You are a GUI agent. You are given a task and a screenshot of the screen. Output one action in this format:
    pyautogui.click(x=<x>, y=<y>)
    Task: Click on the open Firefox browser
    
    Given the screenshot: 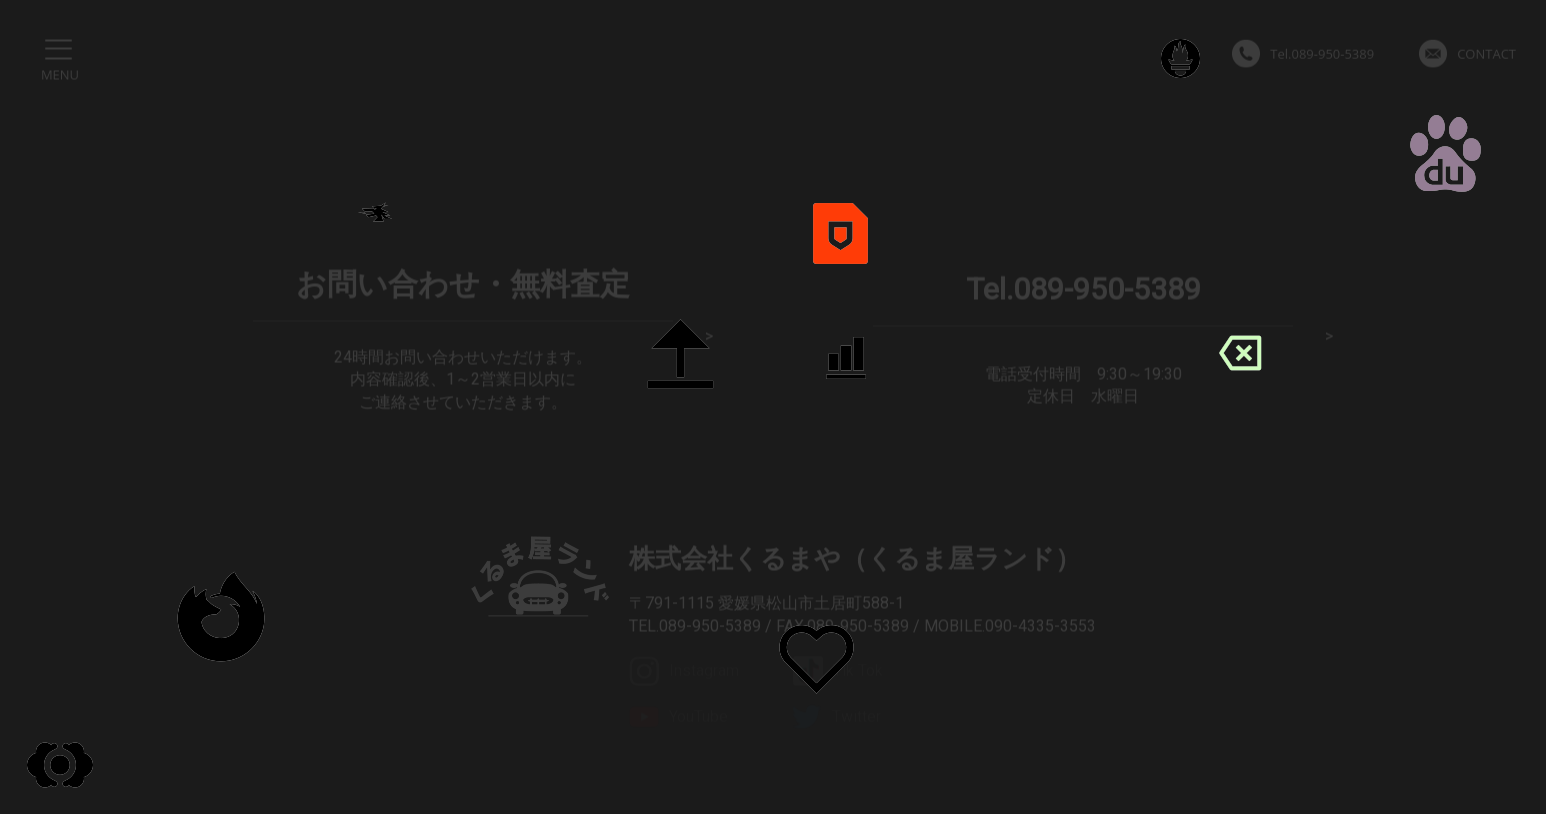 What is the action you would take?
    pyautogui.click(x=221, y=618)
    